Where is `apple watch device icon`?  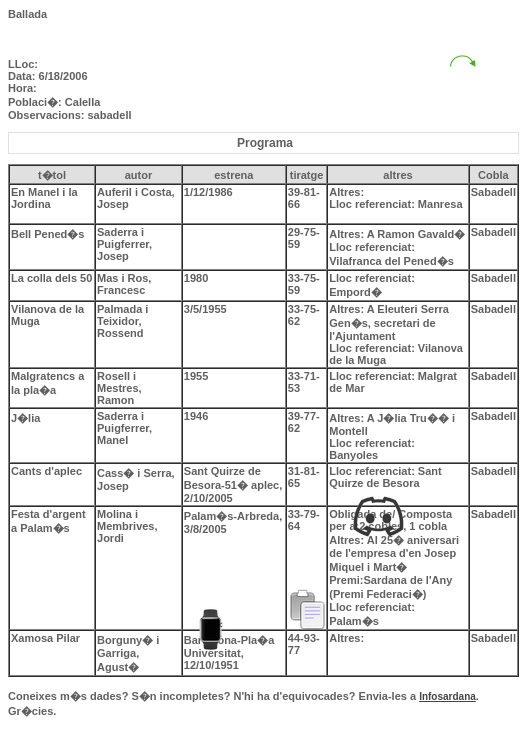 apple watch device icon is located at coordinates (210, 629).